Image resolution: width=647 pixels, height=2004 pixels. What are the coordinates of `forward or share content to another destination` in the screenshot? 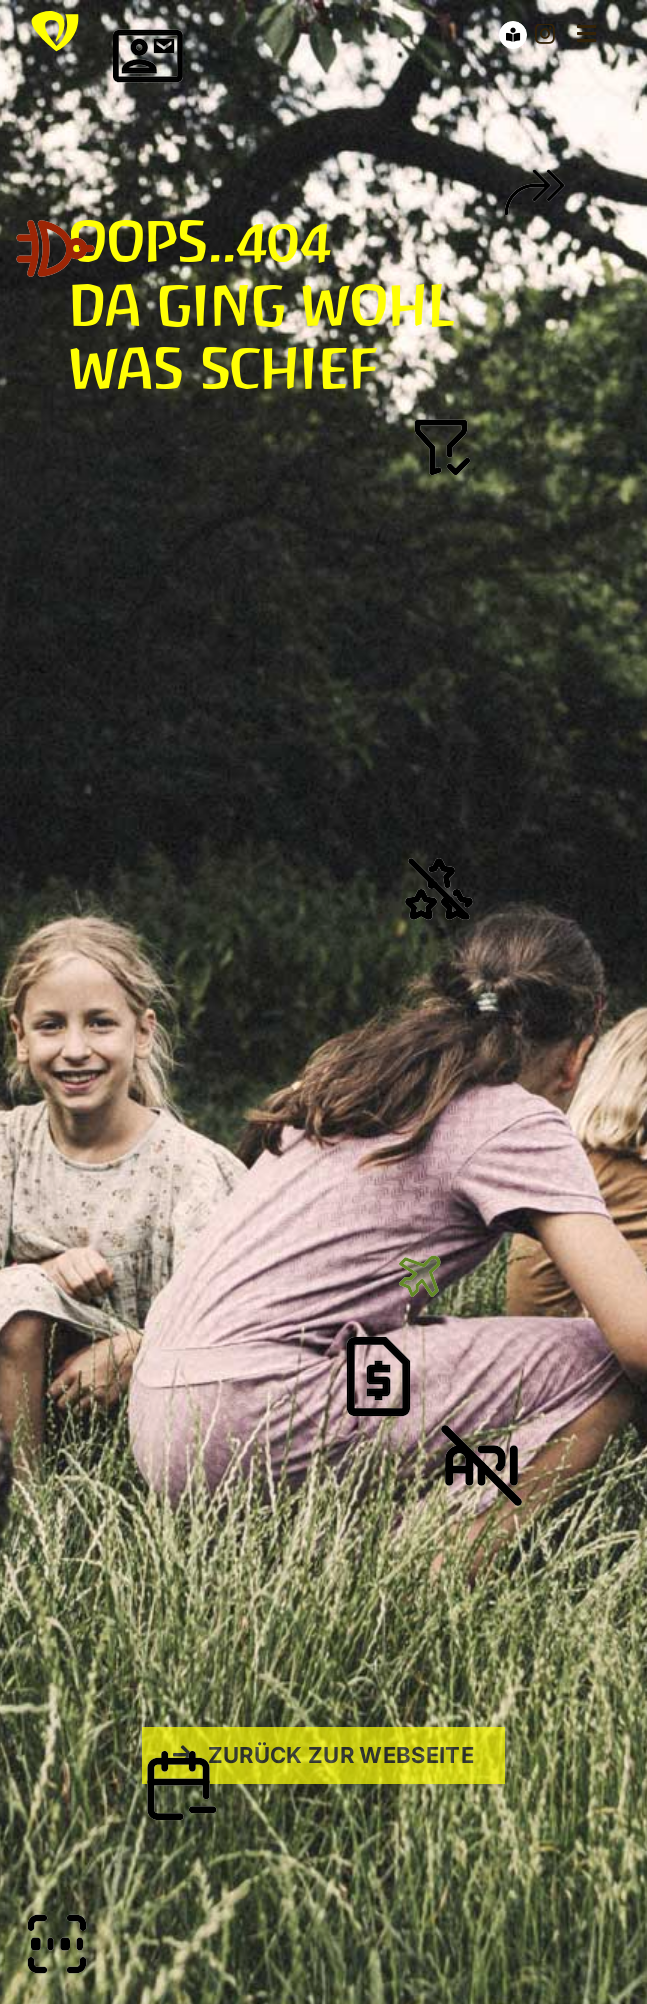 It's located at (534, 192).